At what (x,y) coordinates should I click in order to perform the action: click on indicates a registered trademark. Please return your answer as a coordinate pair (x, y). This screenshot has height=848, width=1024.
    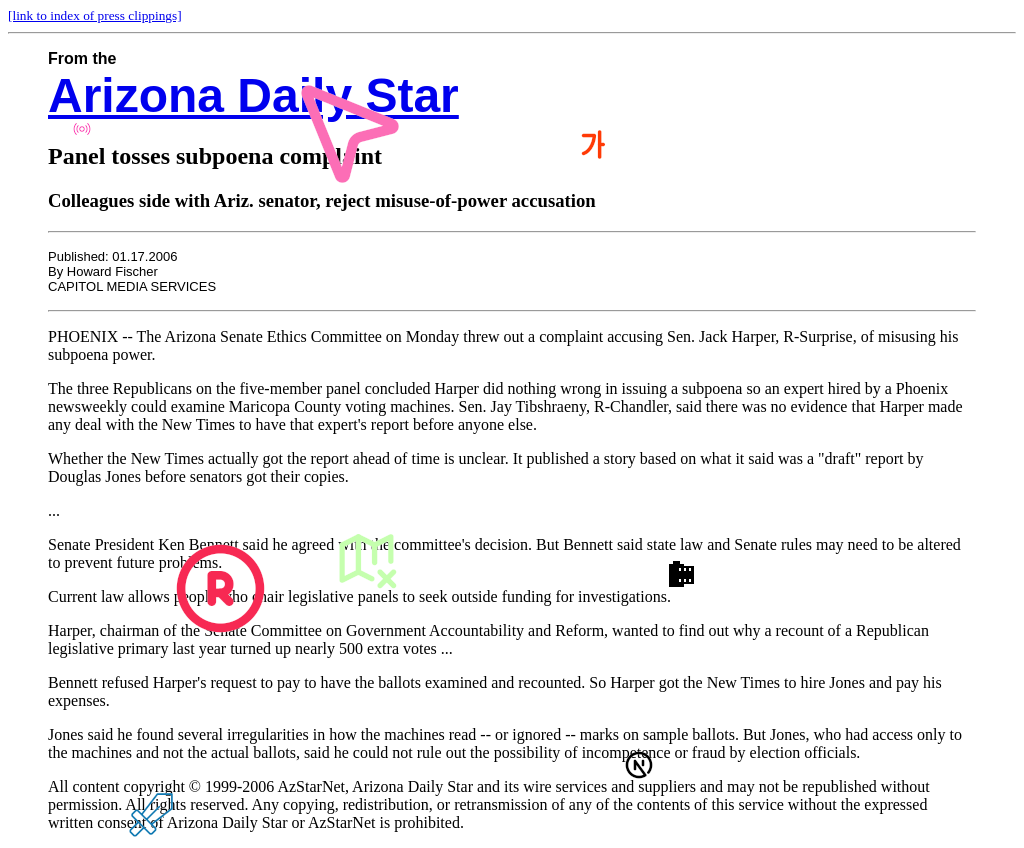
    Looking at the image, I should click on (220, 588).